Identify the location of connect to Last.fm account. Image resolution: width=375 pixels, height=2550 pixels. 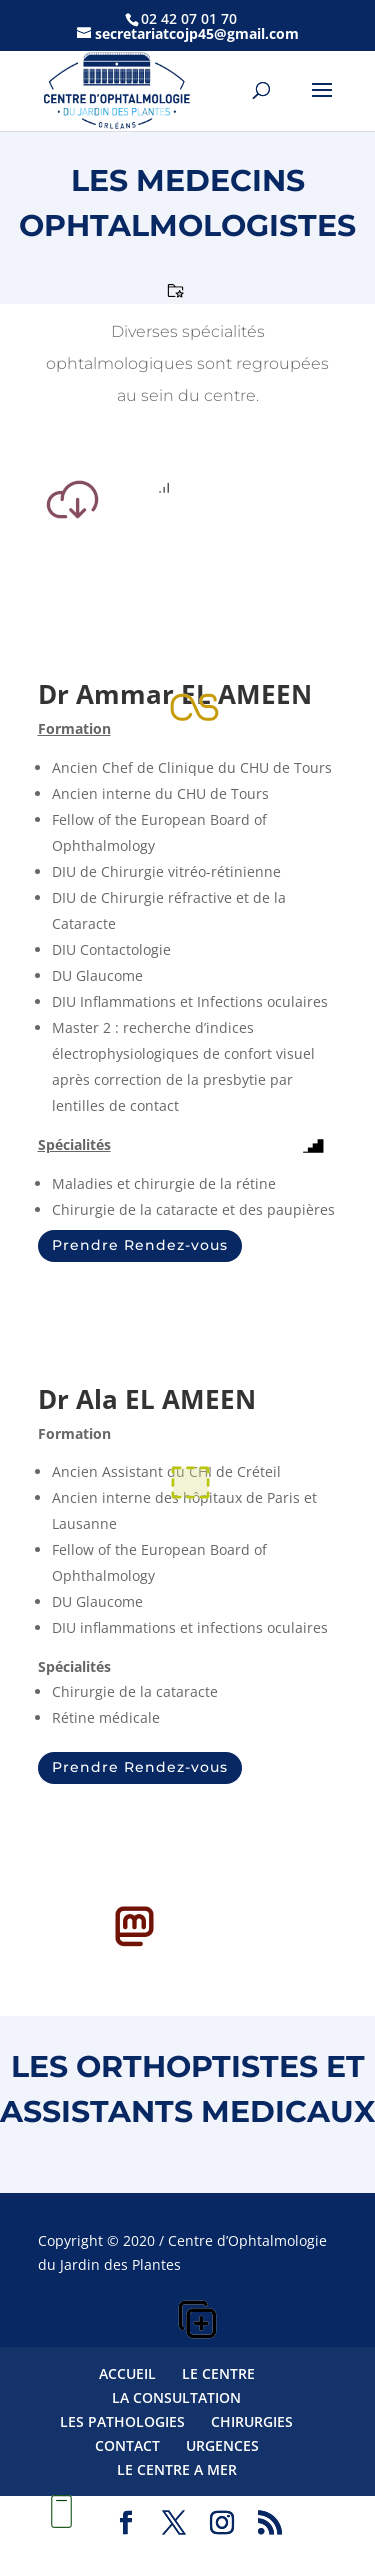
(194, 706).